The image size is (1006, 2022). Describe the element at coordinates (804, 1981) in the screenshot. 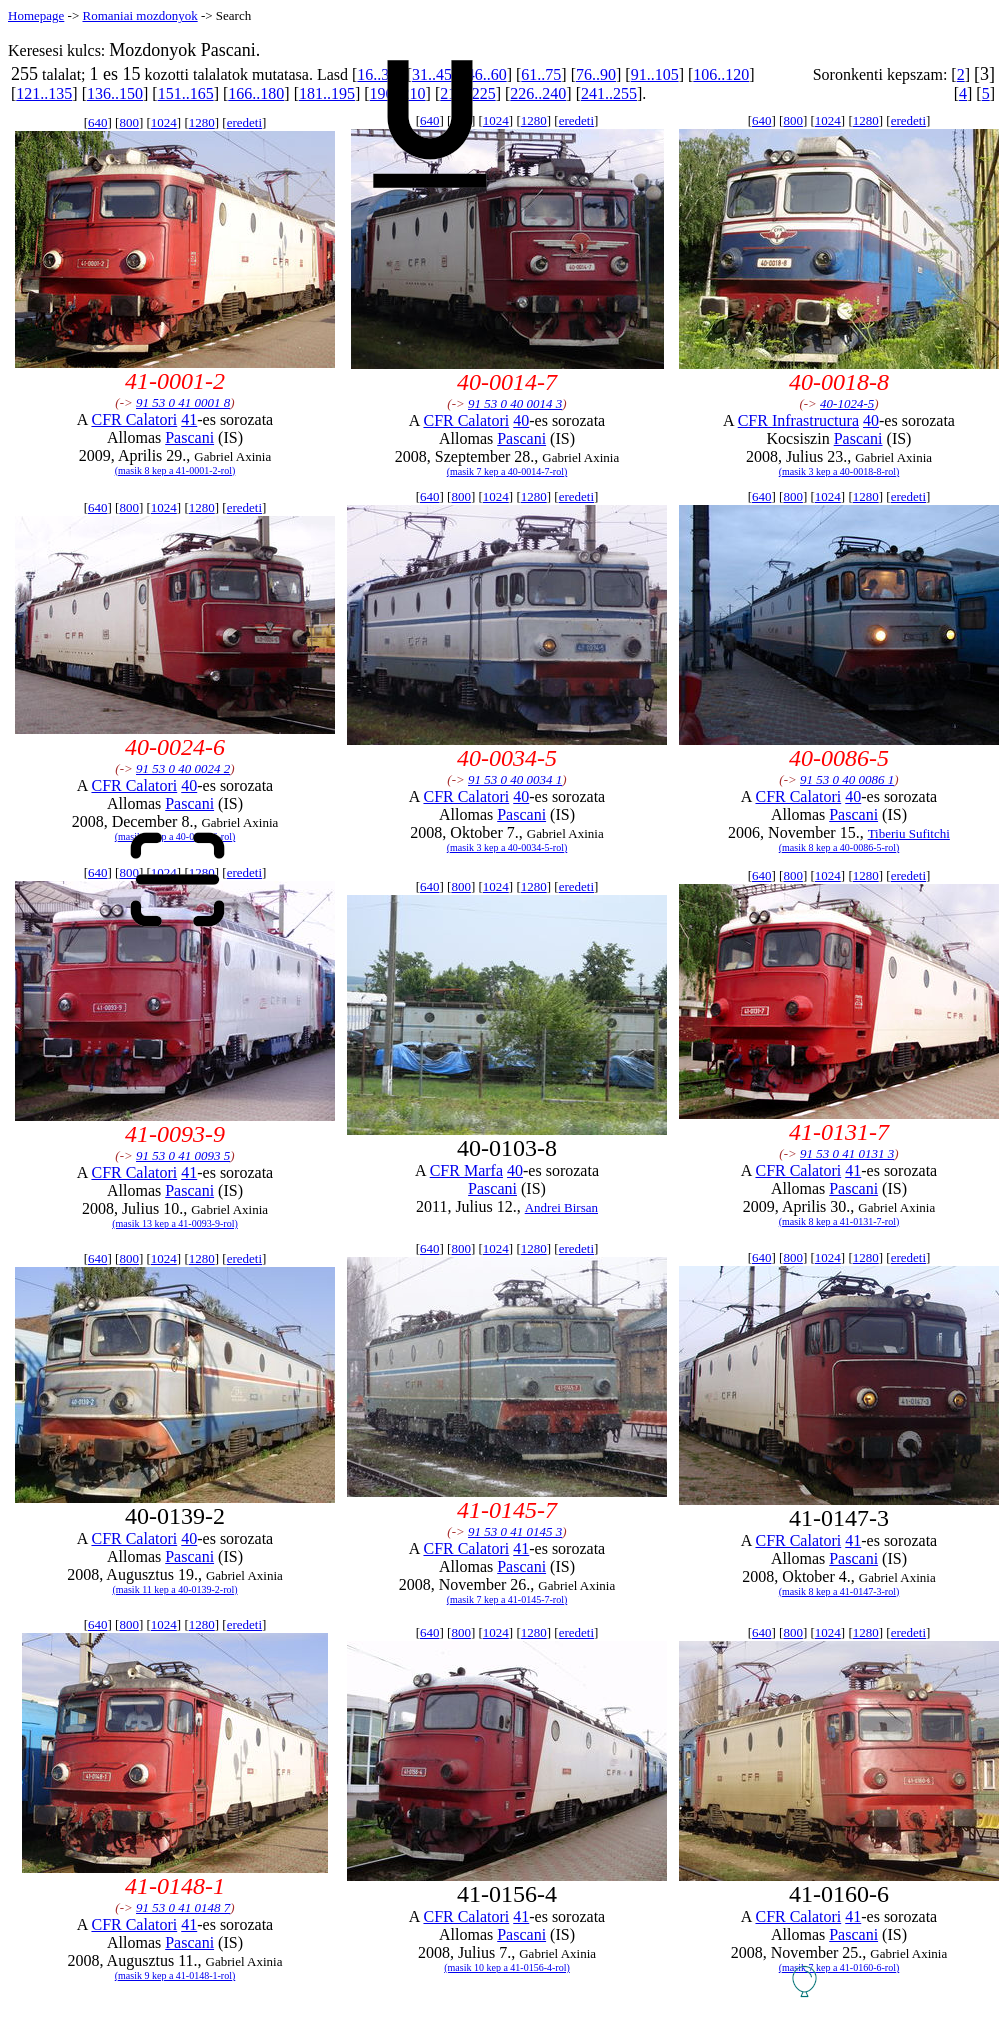

I see `indicates a celebration or birthday event` at that location.